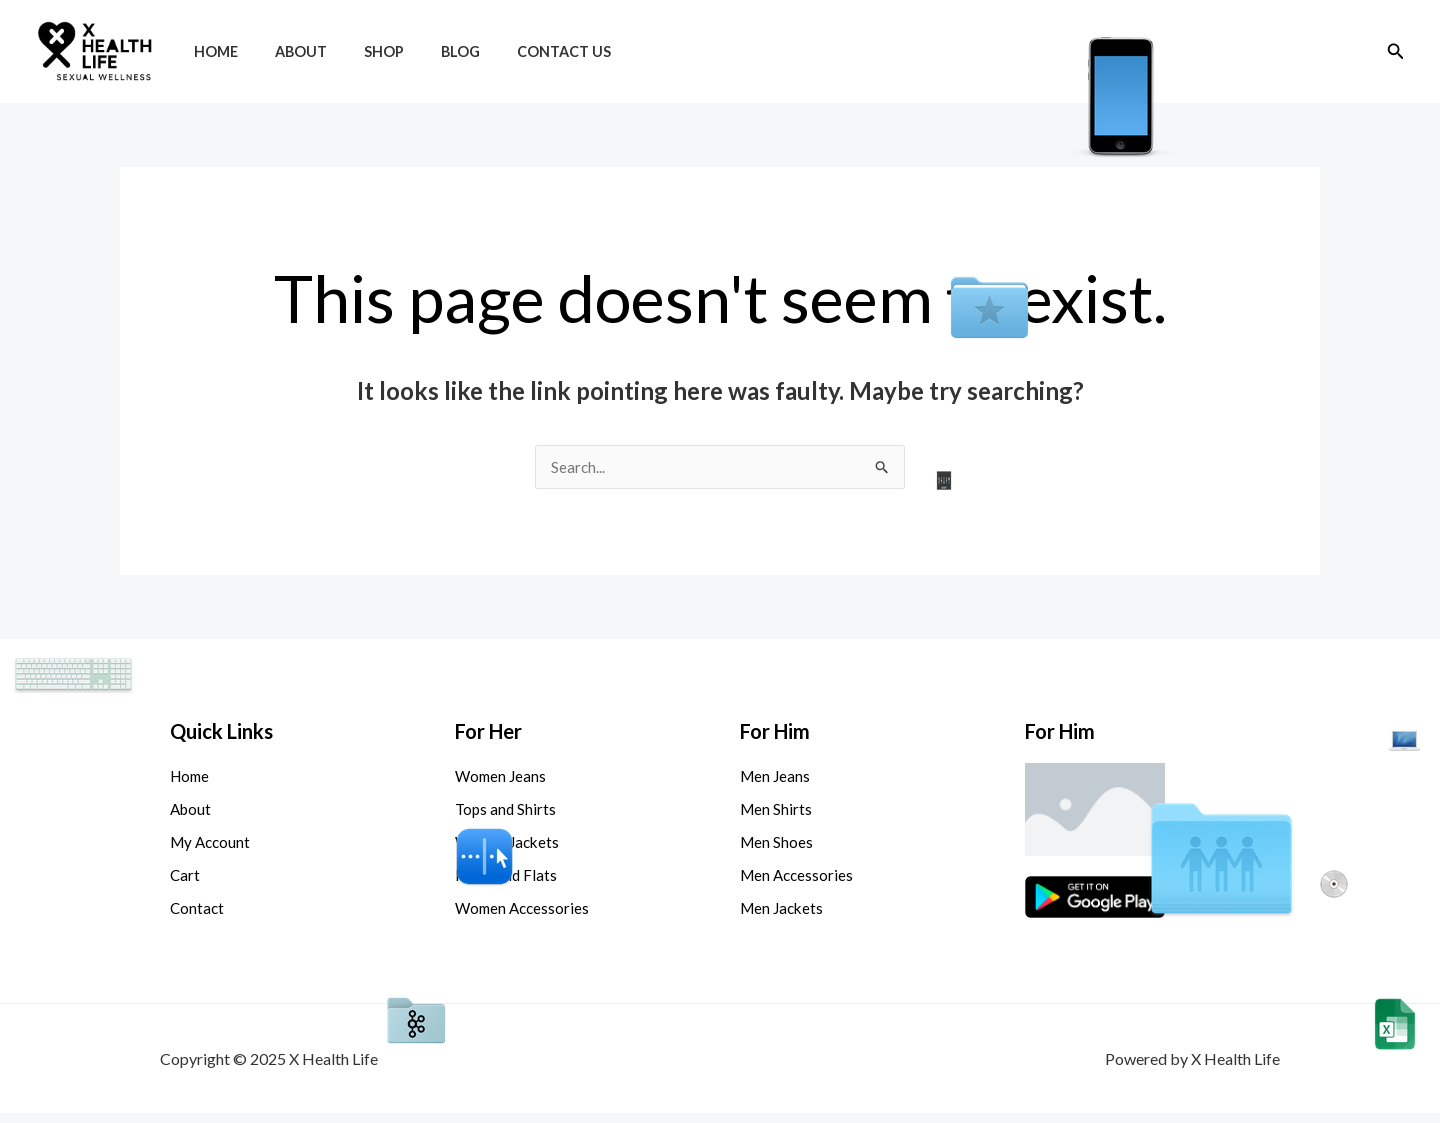  I want to click on ipod touch device icon, so click(1121, 95).